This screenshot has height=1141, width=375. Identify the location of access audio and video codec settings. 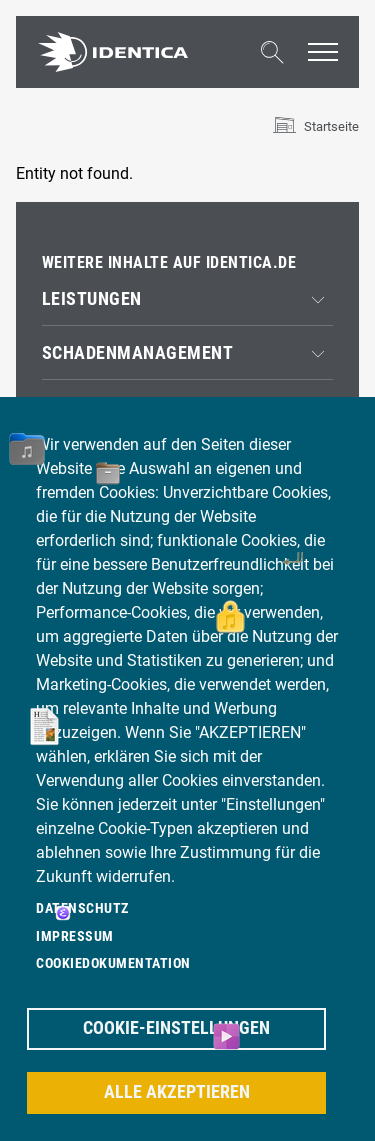
(226, 1036).